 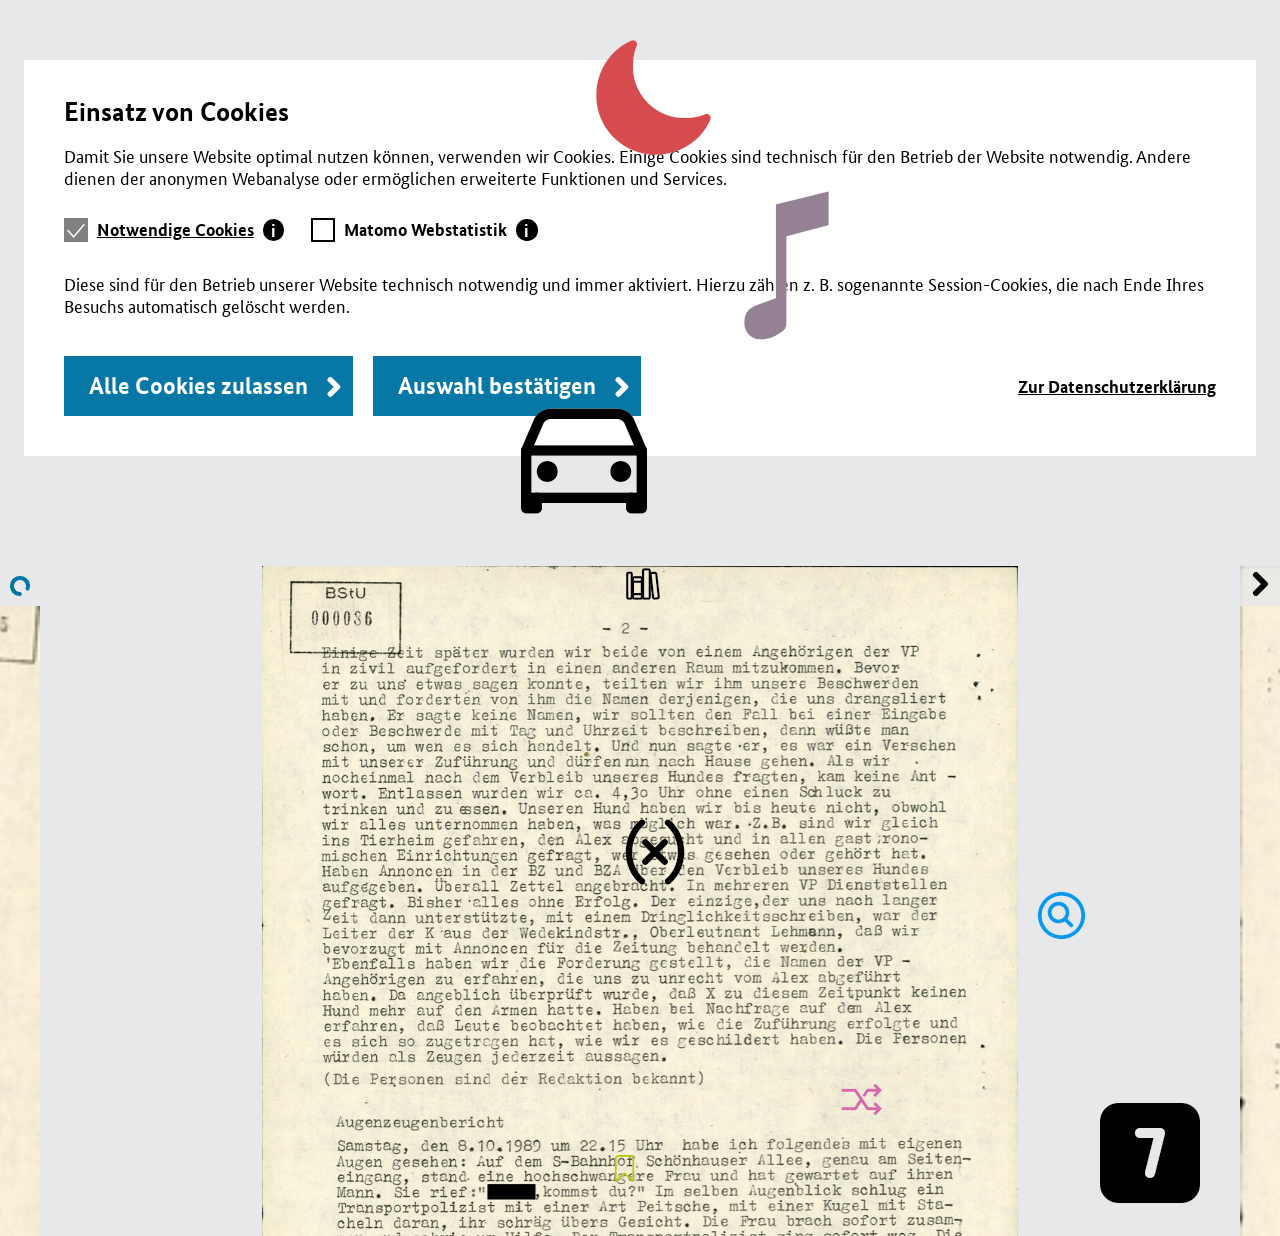 I want to click on access your library or collection, so click(x=643, y=584).